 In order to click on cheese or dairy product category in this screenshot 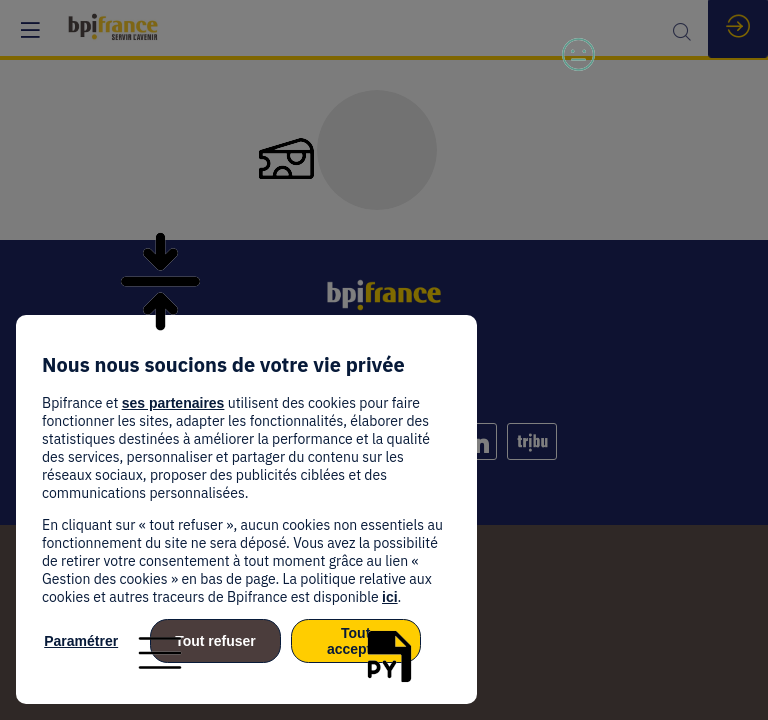, I will do `click(286, 161)`.